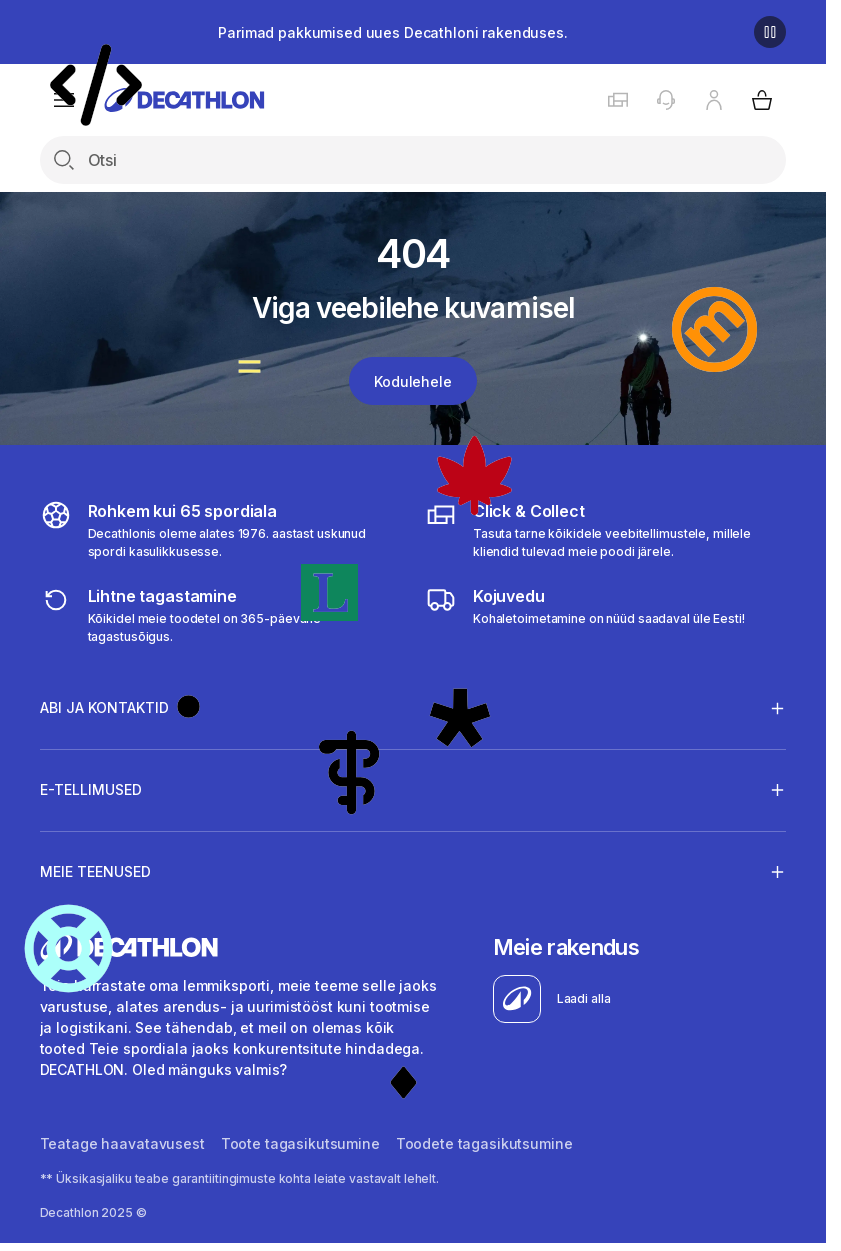 The height and width of the screenshot is (1251, 841). What do you see at coordinates (403, 1082) in the screenshot?
I see `diamond suit symbol for card games` at bounding box center [403, 1082].